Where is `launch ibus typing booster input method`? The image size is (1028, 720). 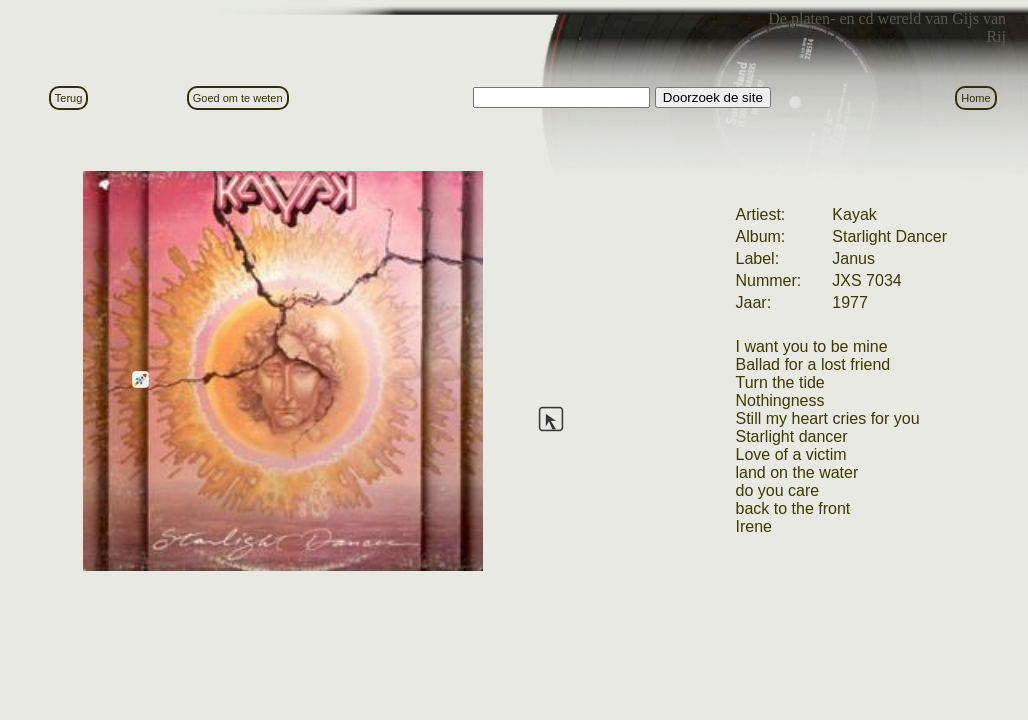 launch ibus typing booster input method is located at coordinates (140, 379).